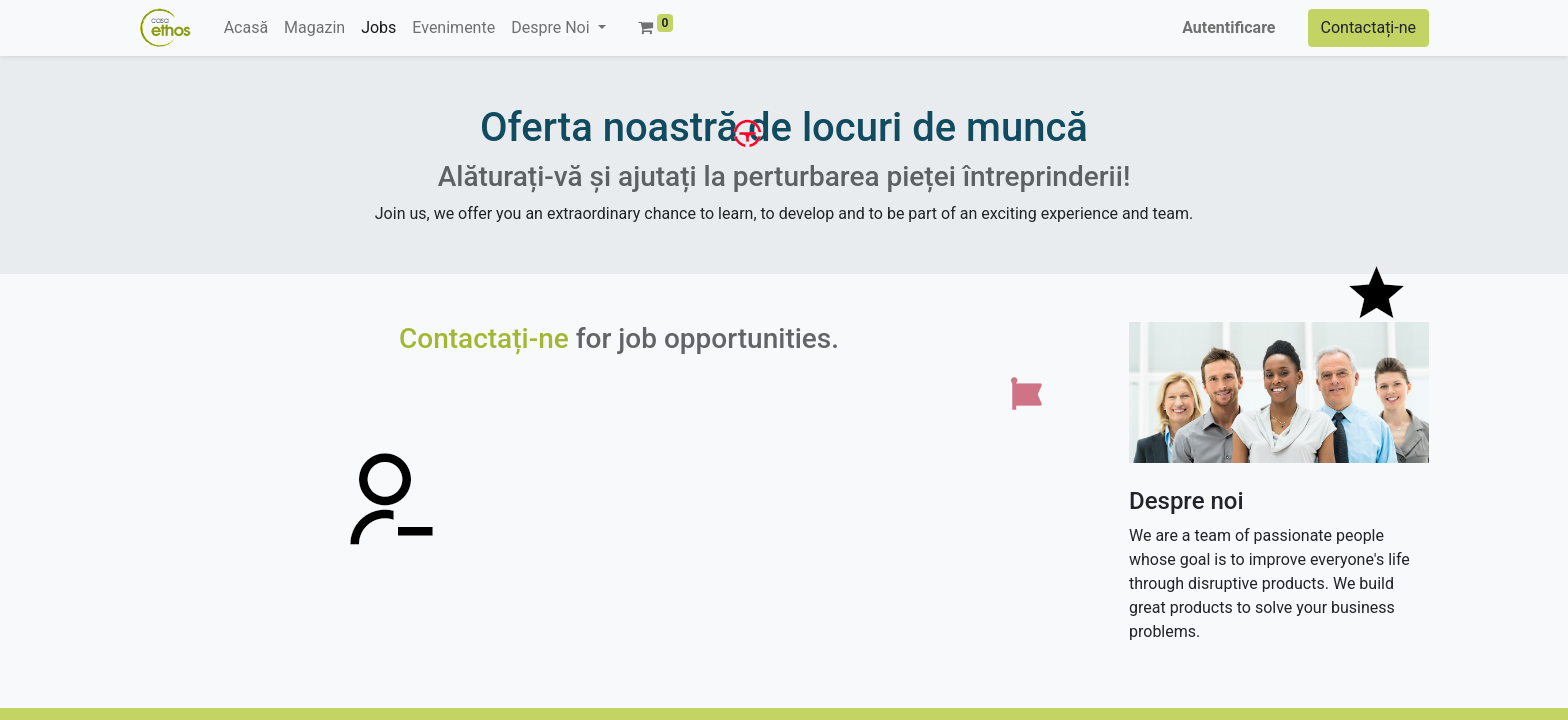 Image resolution: width=1568 pixels, height=720 pixels. Describe the element at coordinates (1376, 293) in the screenshot. I see `mark item as favorite` at that location.